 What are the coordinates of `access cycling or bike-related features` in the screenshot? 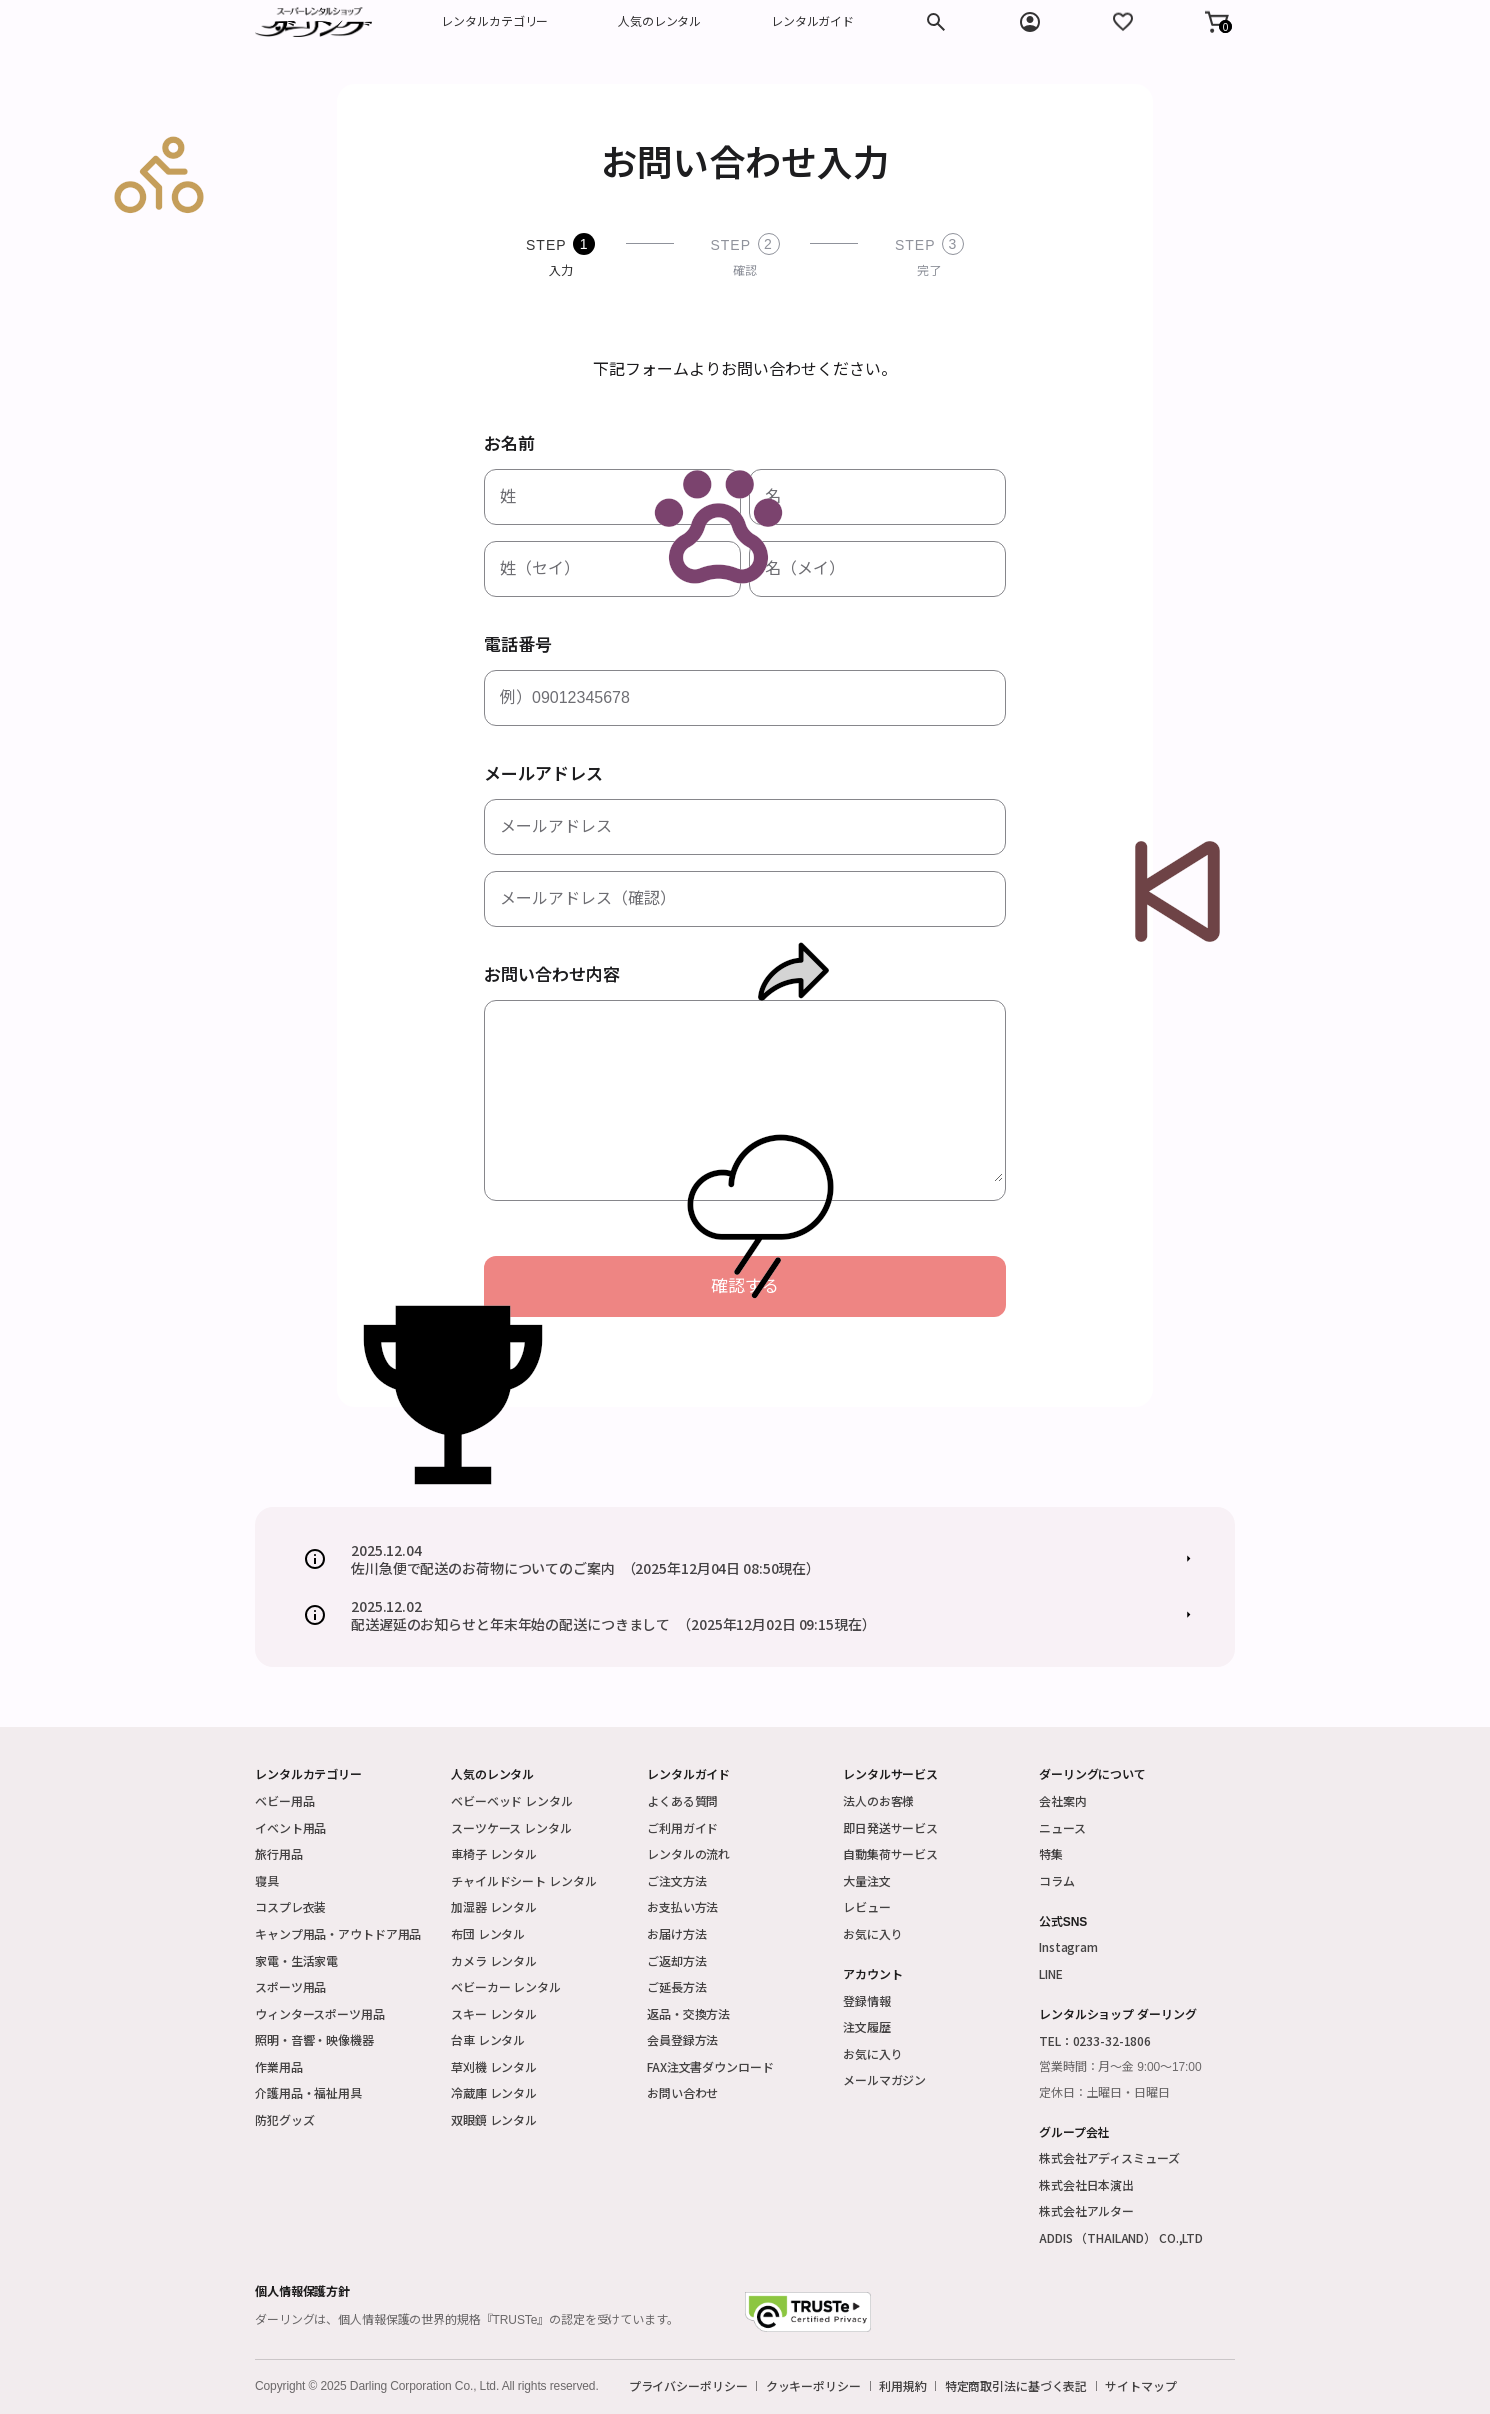 It's located at (159, 178).